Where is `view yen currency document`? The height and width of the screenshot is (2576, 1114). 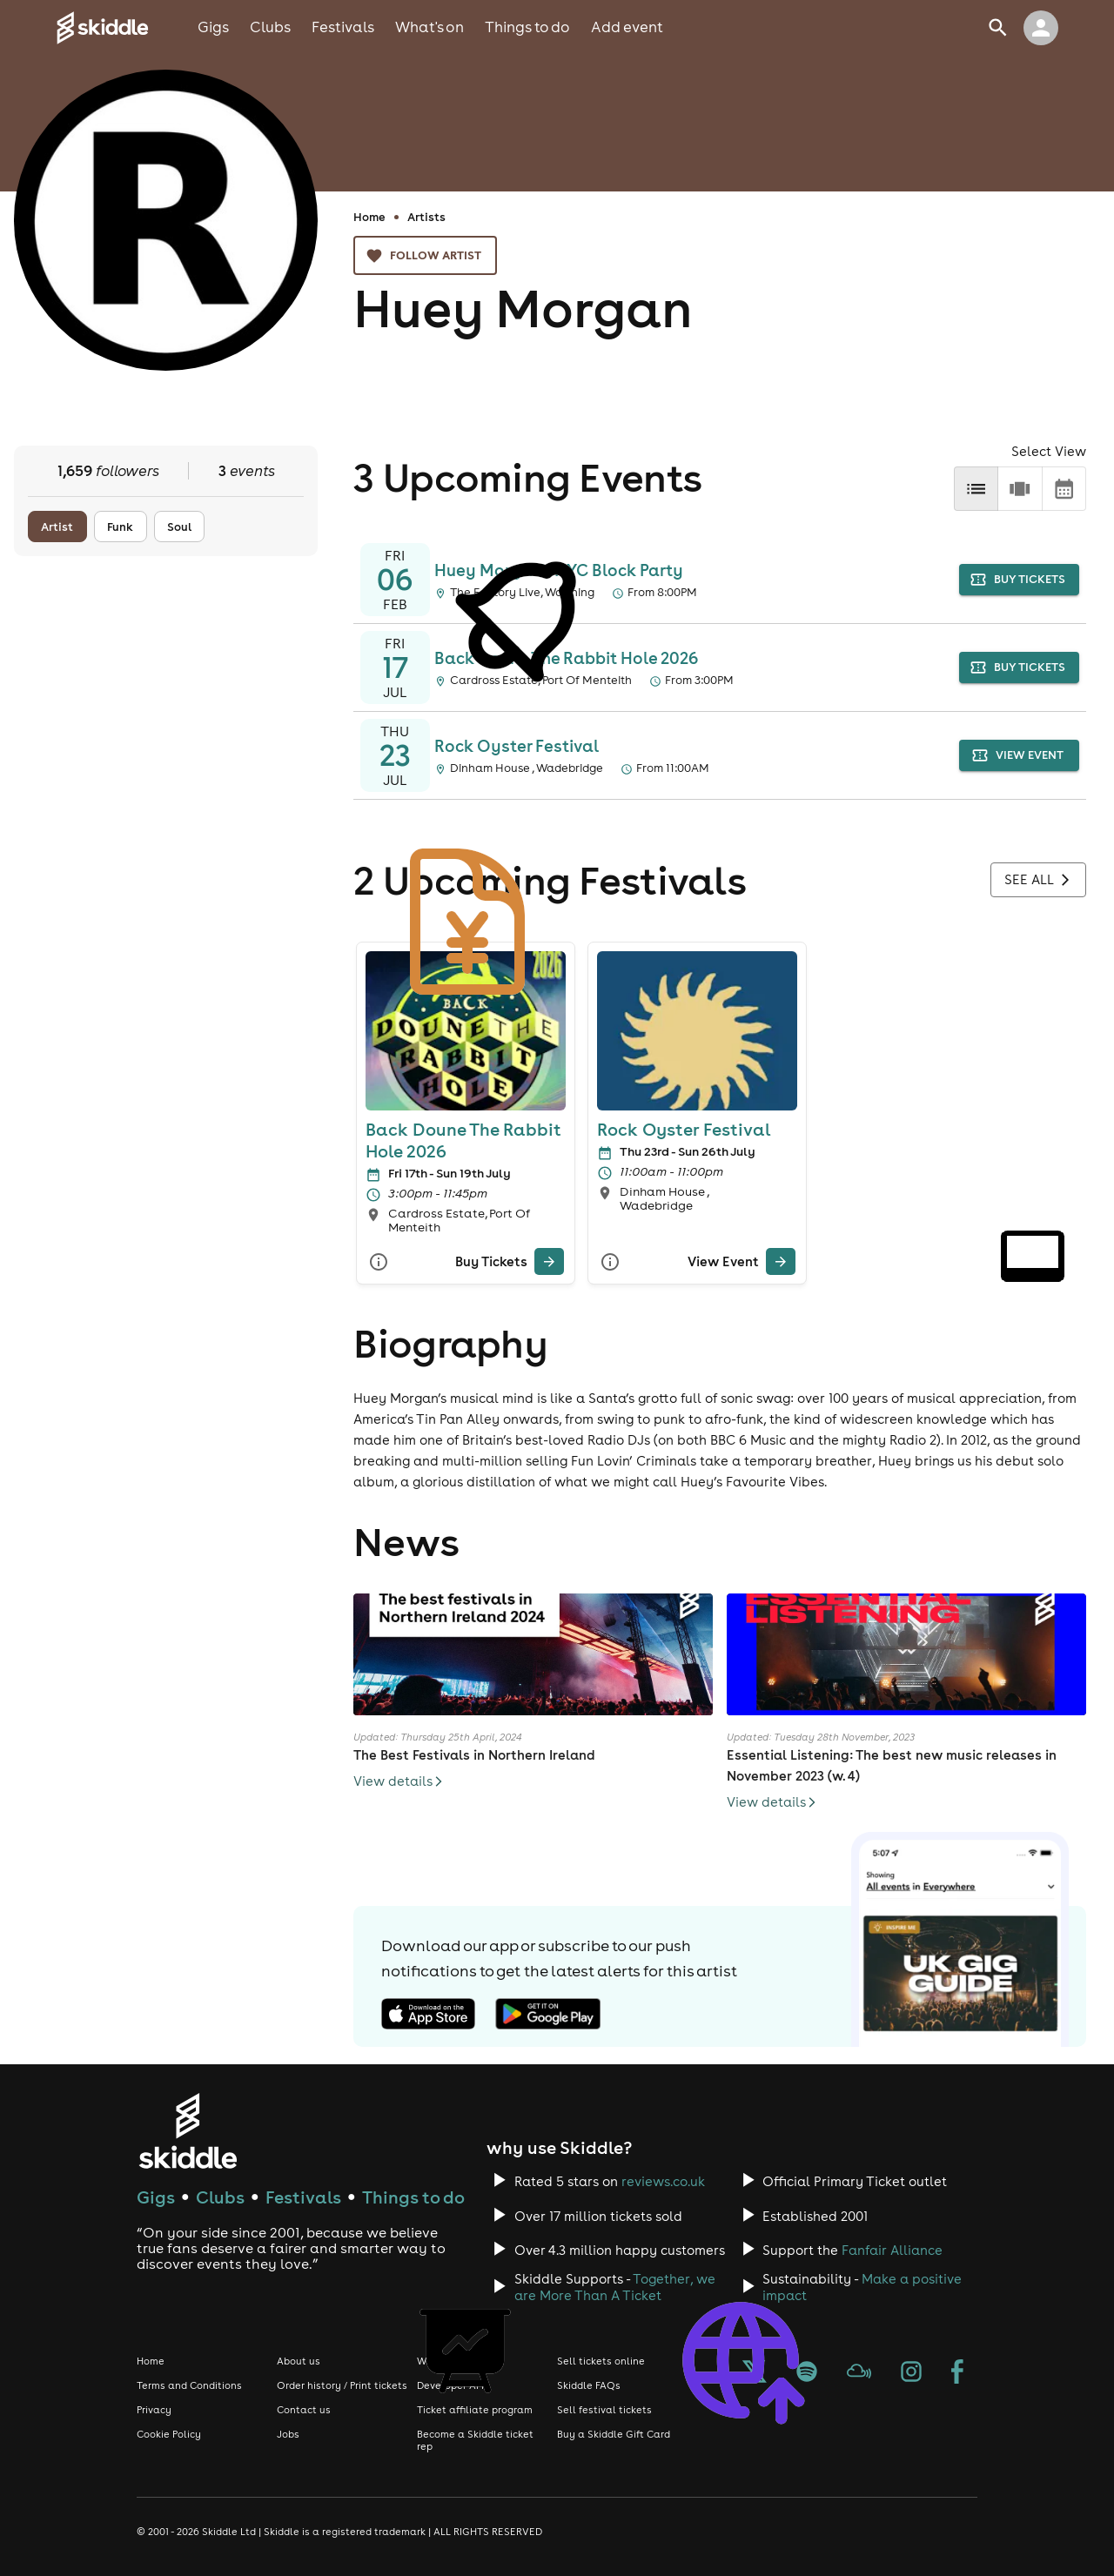 view yen currency document is located at coordinates (467, 922).